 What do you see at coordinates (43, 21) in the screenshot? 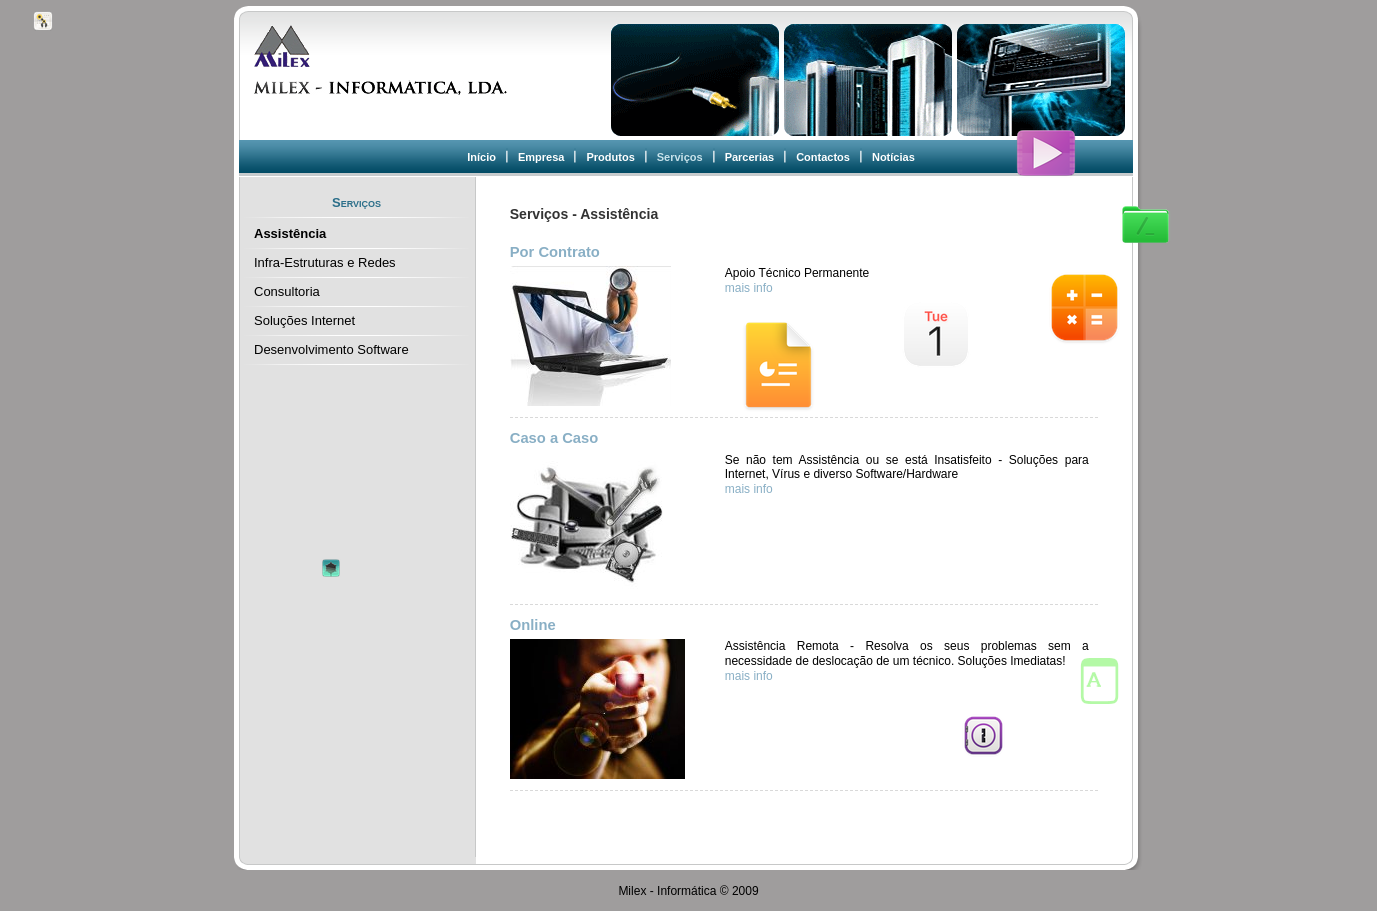
I see `open gnome builder development environment` at bounding box center [43, 21].